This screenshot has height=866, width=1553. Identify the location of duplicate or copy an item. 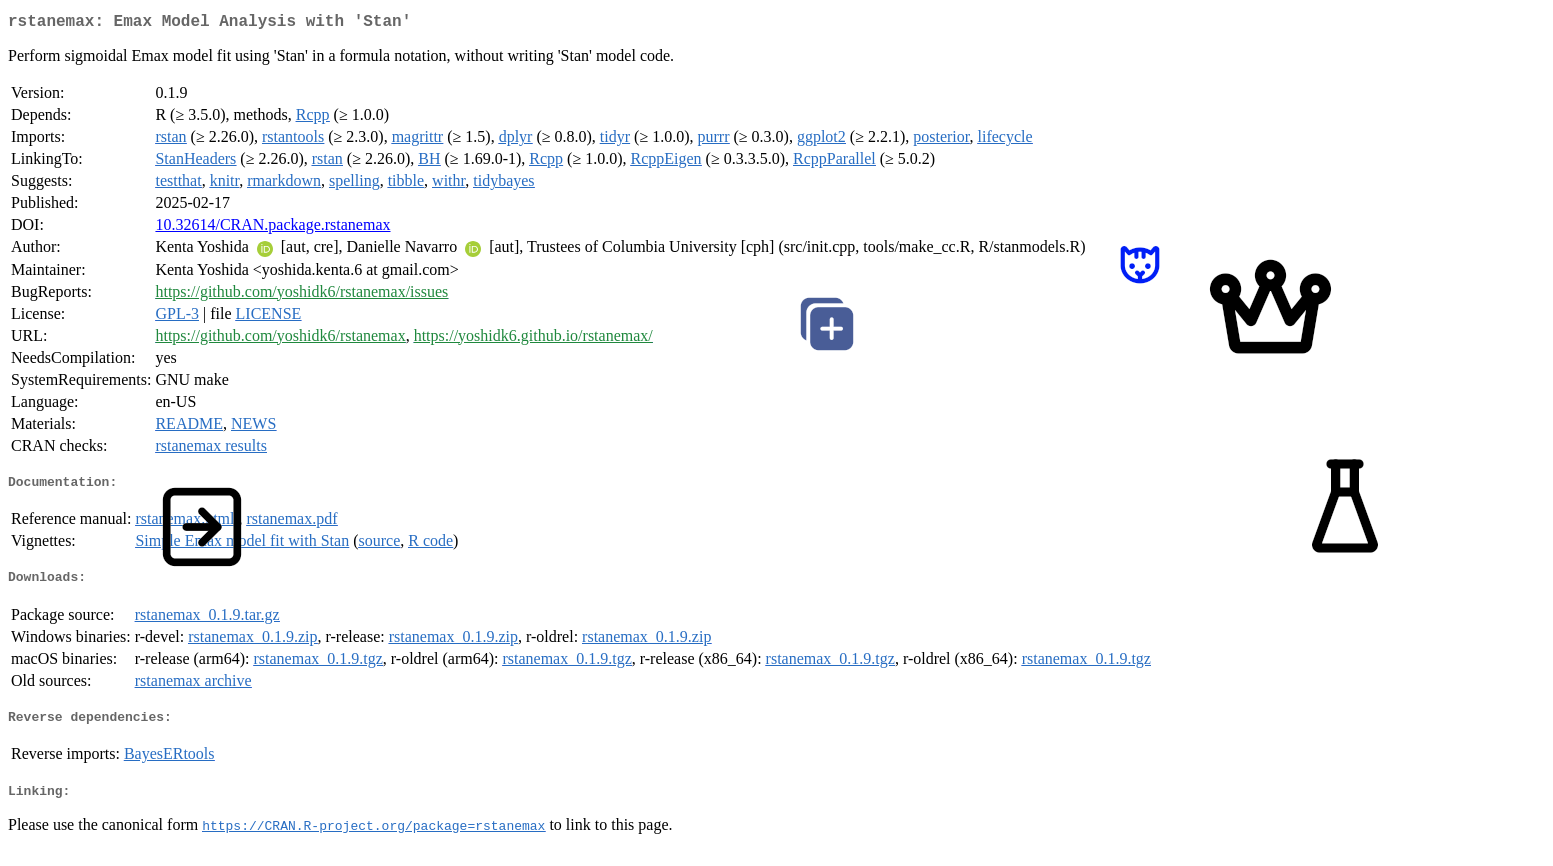
(827, 324).